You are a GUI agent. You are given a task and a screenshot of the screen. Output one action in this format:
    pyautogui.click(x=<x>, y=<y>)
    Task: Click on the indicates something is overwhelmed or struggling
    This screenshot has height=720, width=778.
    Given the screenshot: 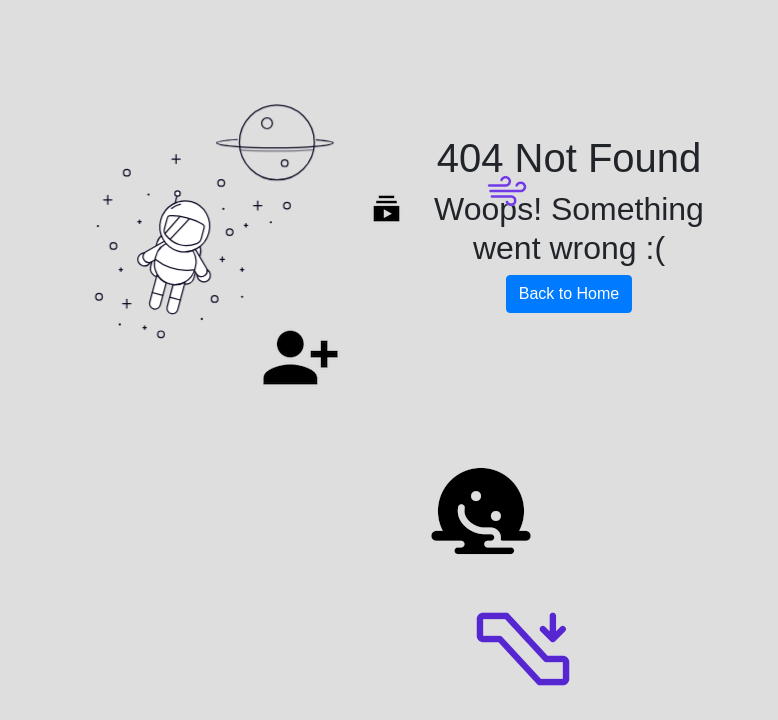 What is the action you would take?
    pyautogui.click(x=481, y=511)
    